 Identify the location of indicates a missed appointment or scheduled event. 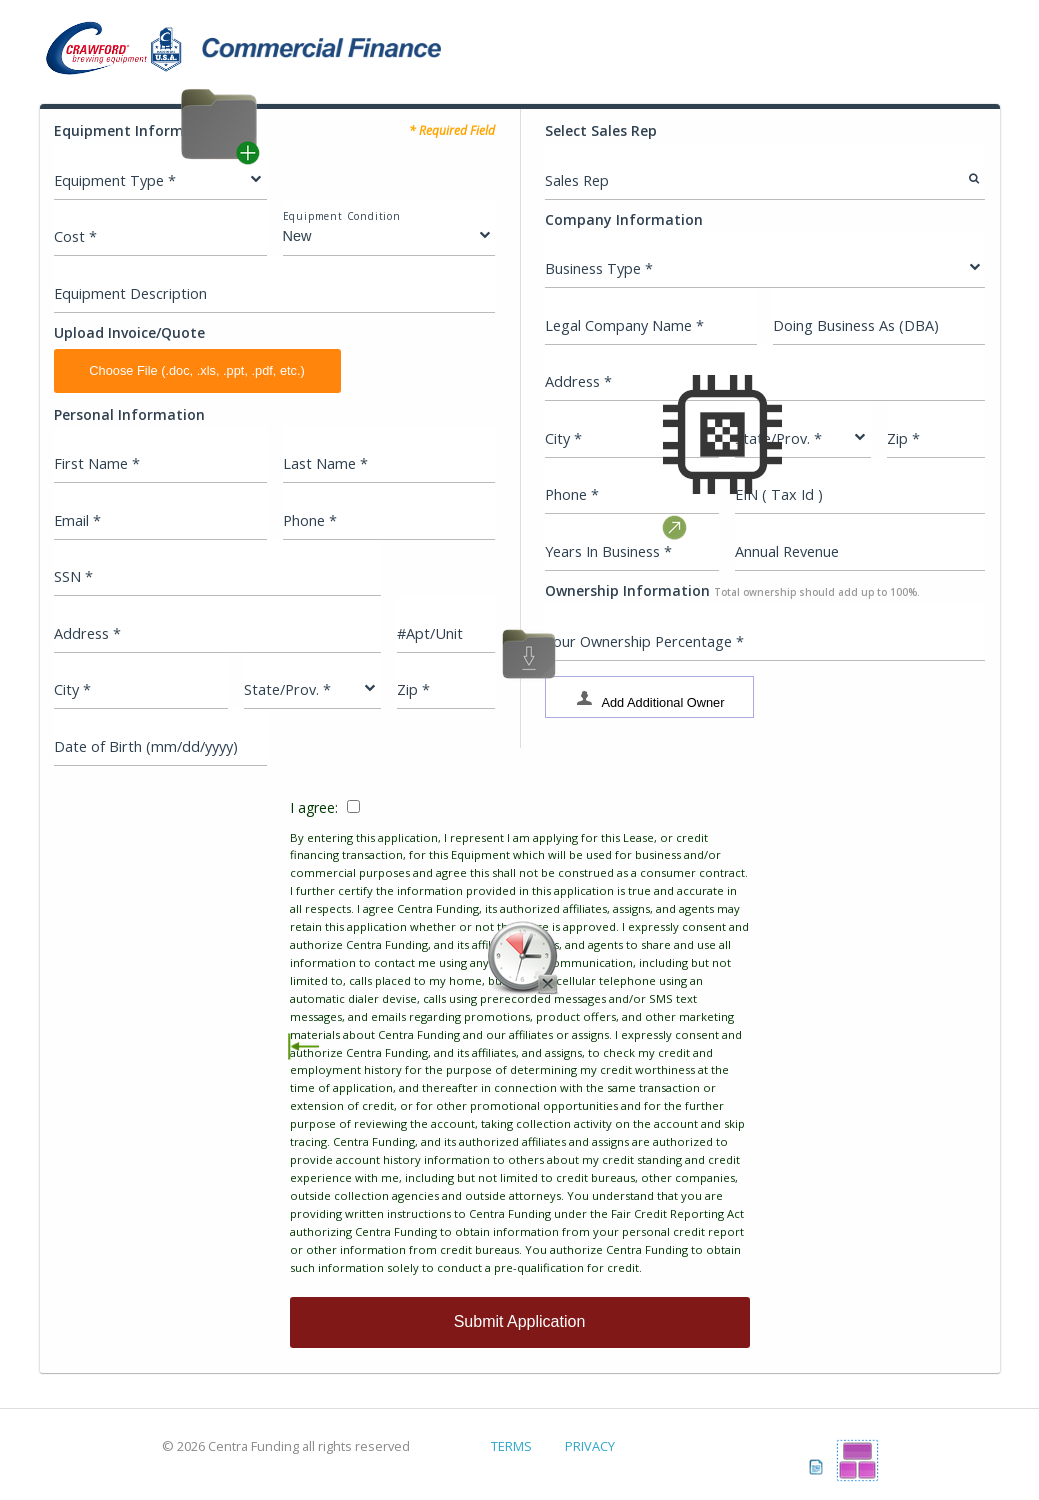
(524, 956).